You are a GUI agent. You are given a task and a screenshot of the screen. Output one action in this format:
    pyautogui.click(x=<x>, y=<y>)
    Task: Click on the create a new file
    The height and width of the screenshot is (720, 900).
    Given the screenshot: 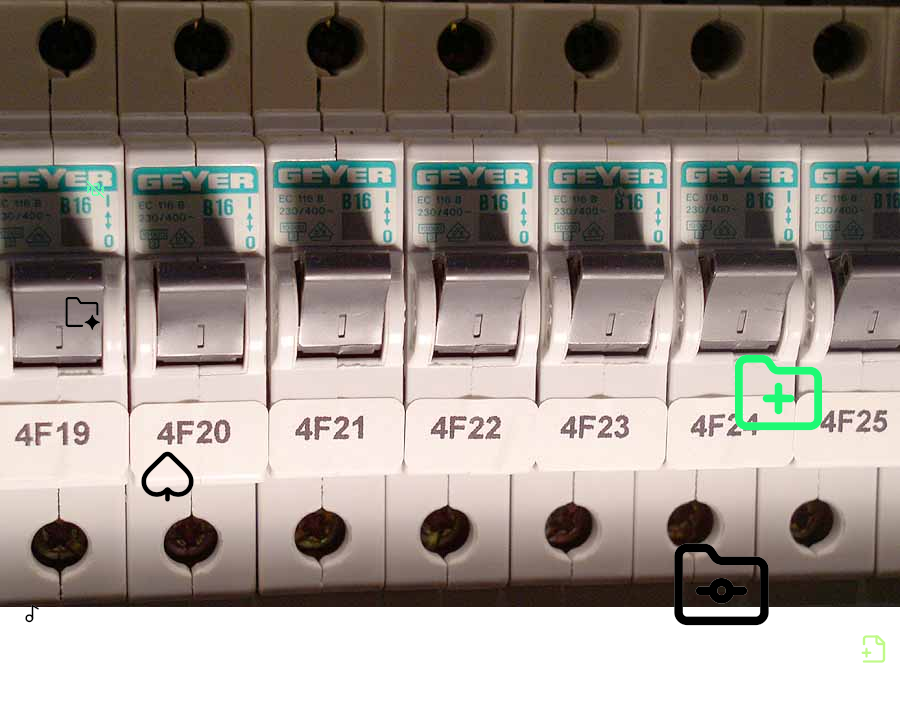 What is the action you would take?
    pyautogui.click(x=874, y=649)
    